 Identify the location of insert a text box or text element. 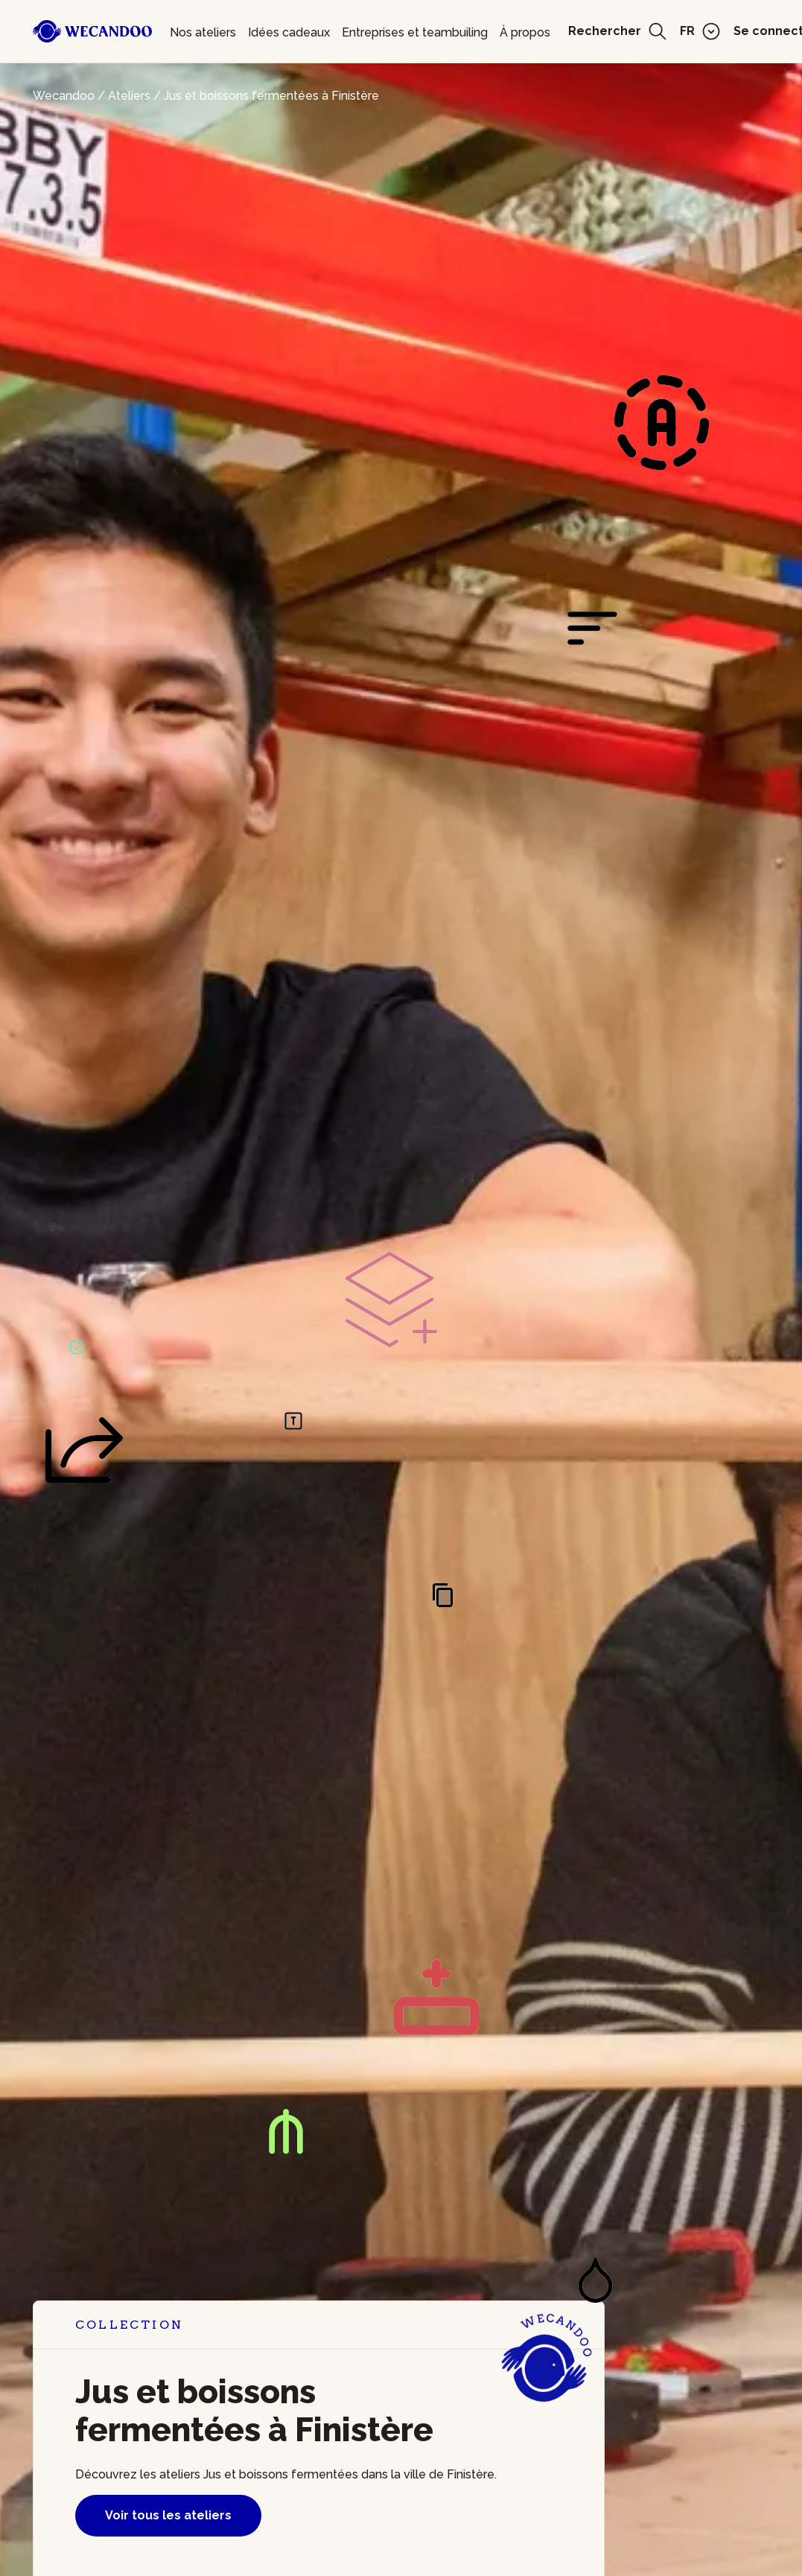
(293, 1421).